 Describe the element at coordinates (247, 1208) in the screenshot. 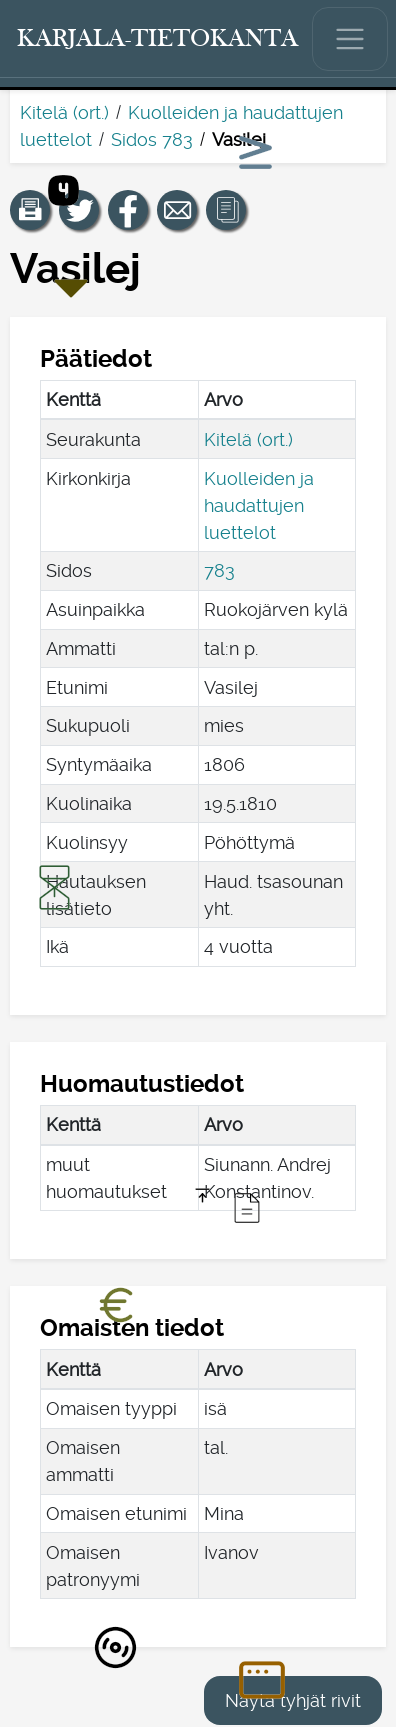

I see `view document or text file` at that location.